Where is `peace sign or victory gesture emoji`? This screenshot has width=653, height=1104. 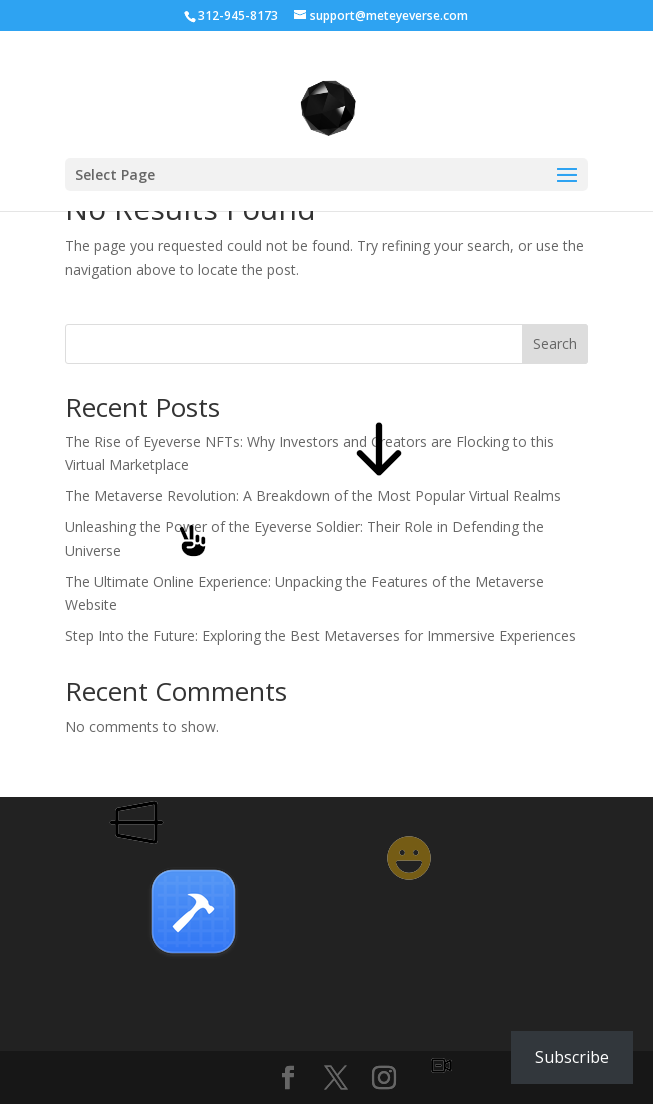
peace sign or victory gesture emoji is located at coordinates (193, 540).